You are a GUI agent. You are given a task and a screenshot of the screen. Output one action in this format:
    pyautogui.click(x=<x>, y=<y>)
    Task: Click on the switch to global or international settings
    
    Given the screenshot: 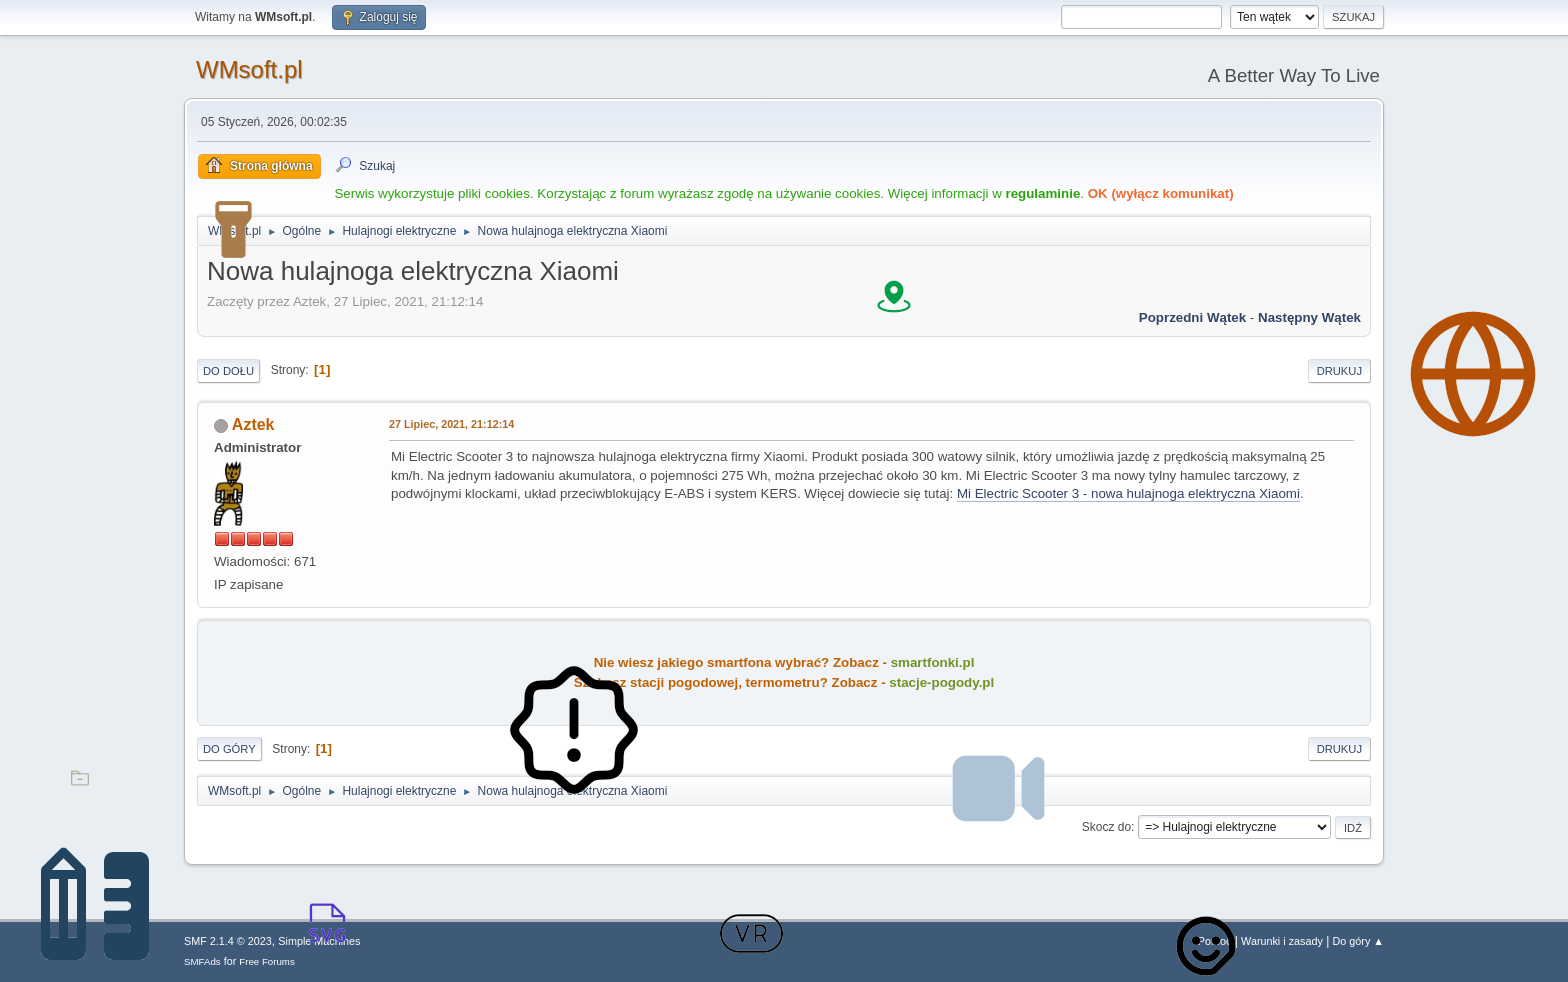 What is the action you would take?
    pyautogui.click(x=1473, y=374)
    